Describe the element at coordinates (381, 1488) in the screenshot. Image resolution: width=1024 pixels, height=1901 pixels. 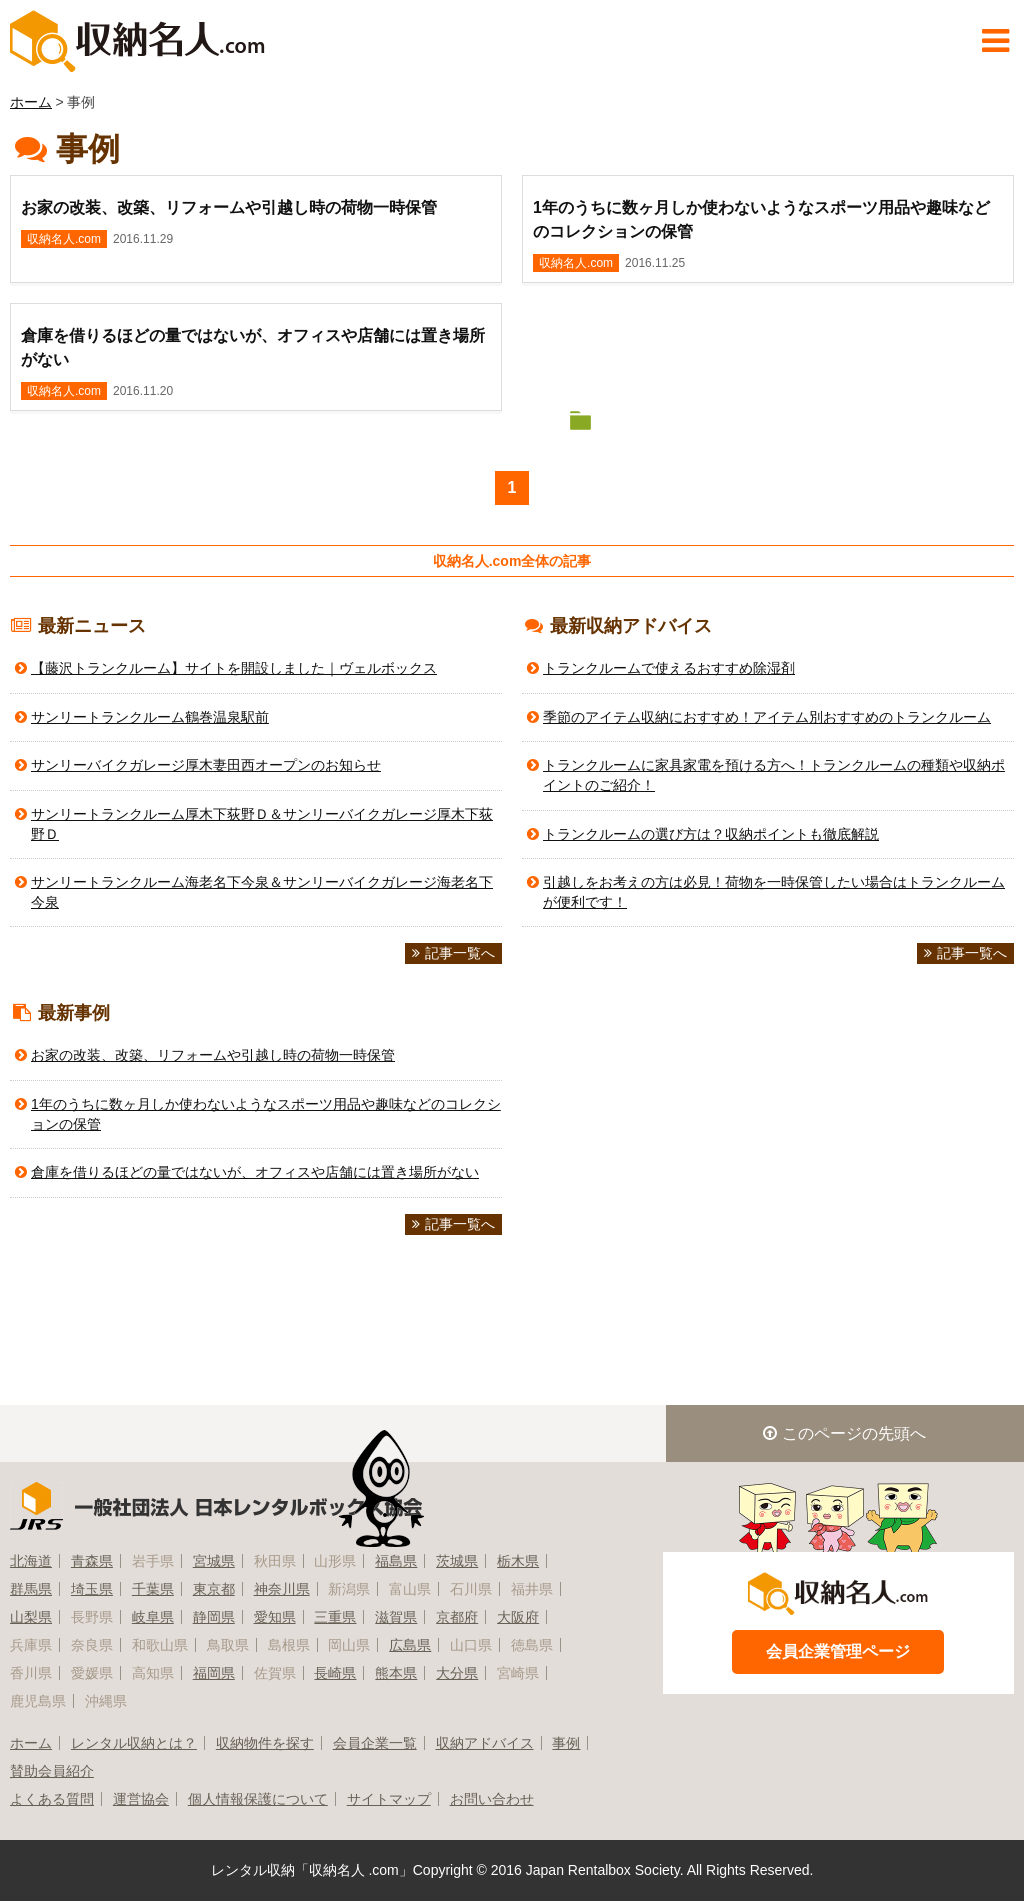
I see `visit the CodeProject website` at that location.